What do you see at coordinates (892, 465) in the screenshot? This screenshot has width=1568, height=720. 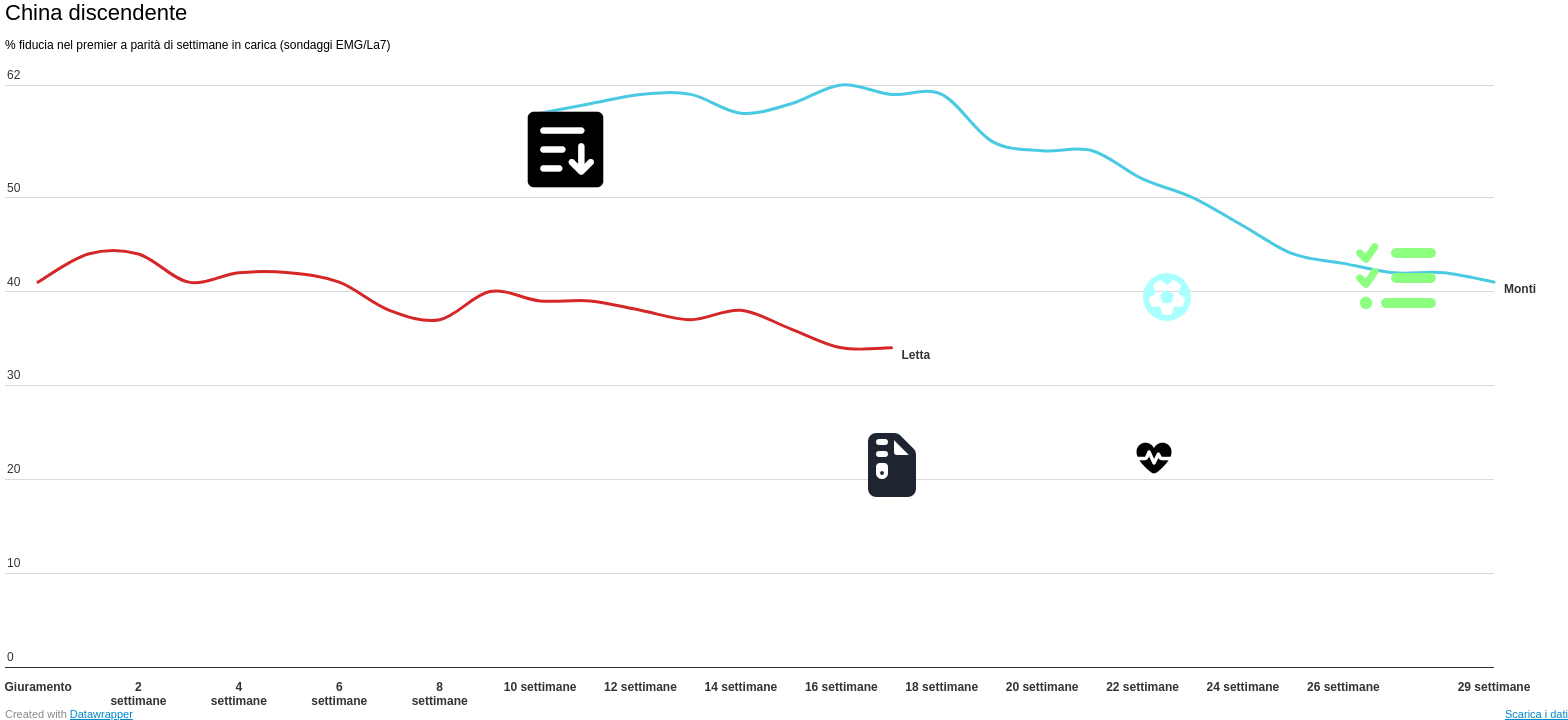 I see `view or open a compressed archive file` at bounding box center [892, 465].